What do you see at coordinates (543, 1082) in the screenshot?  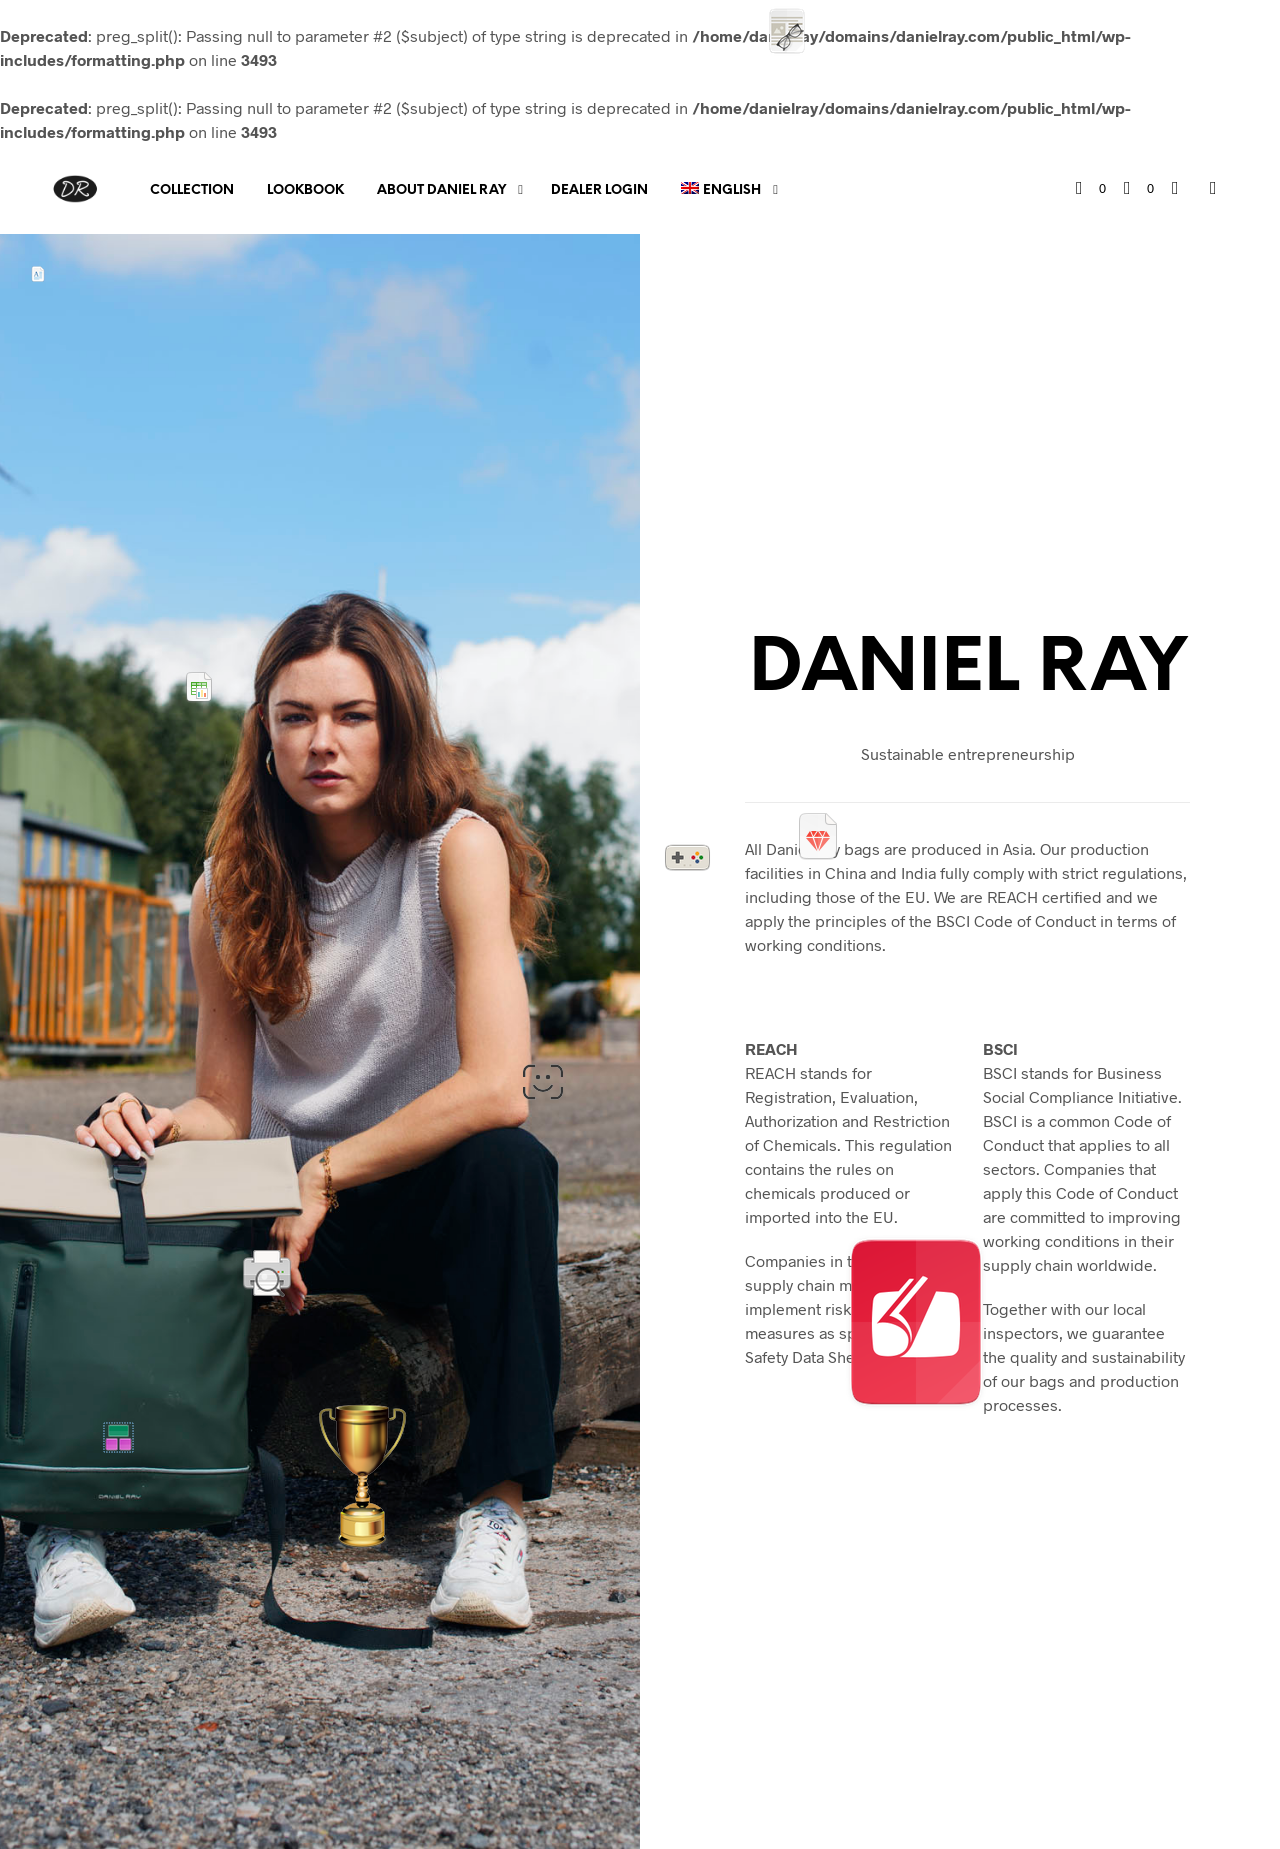 I see `face recognition authentication` at bounding box center [543, 1082].